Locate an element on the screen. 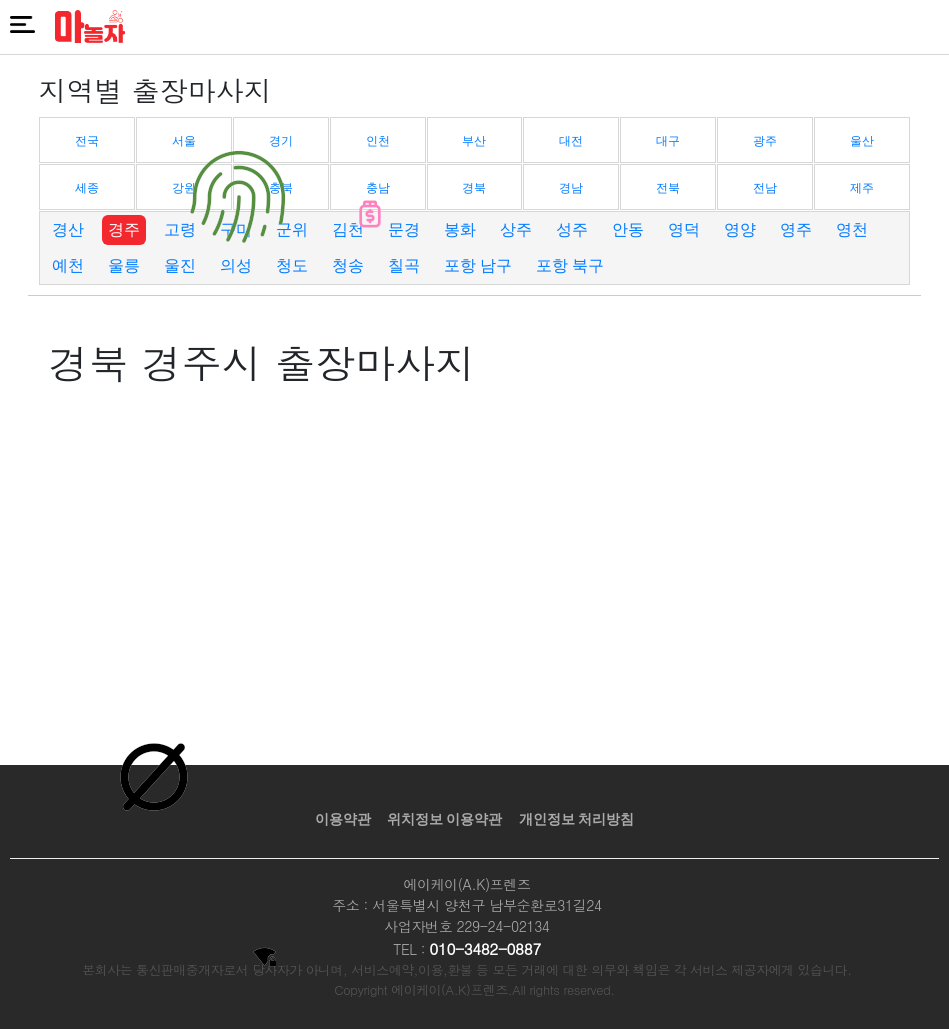 This screenshot has width=949, height=1029. send a tip or donation is located at coordinates (370, 214).